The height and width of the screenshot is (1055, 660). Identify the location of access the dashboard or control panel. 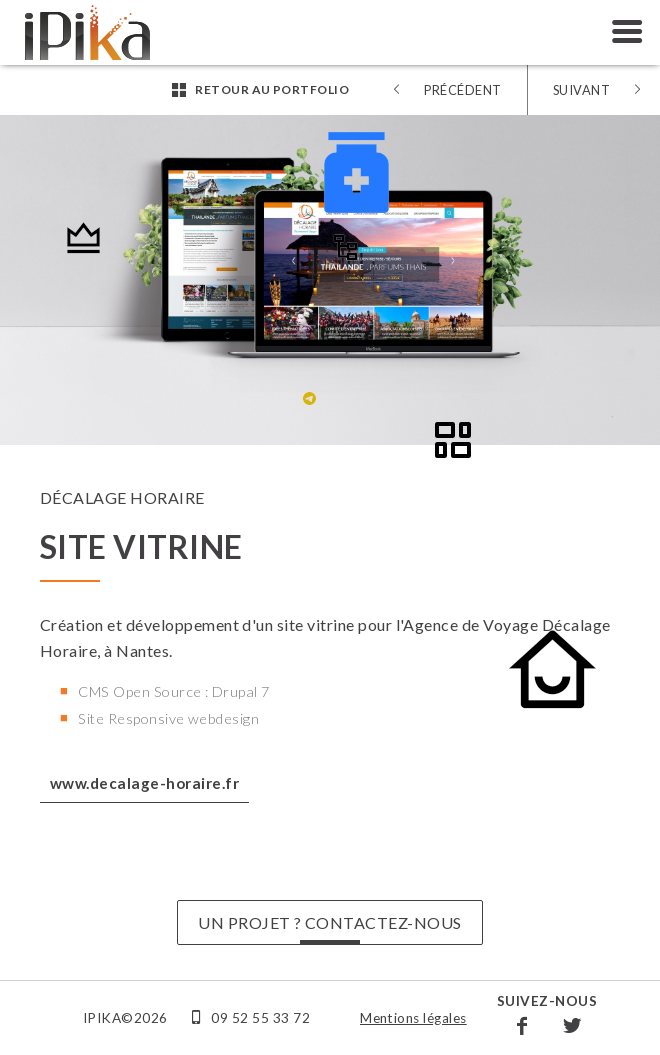
(453, 440).